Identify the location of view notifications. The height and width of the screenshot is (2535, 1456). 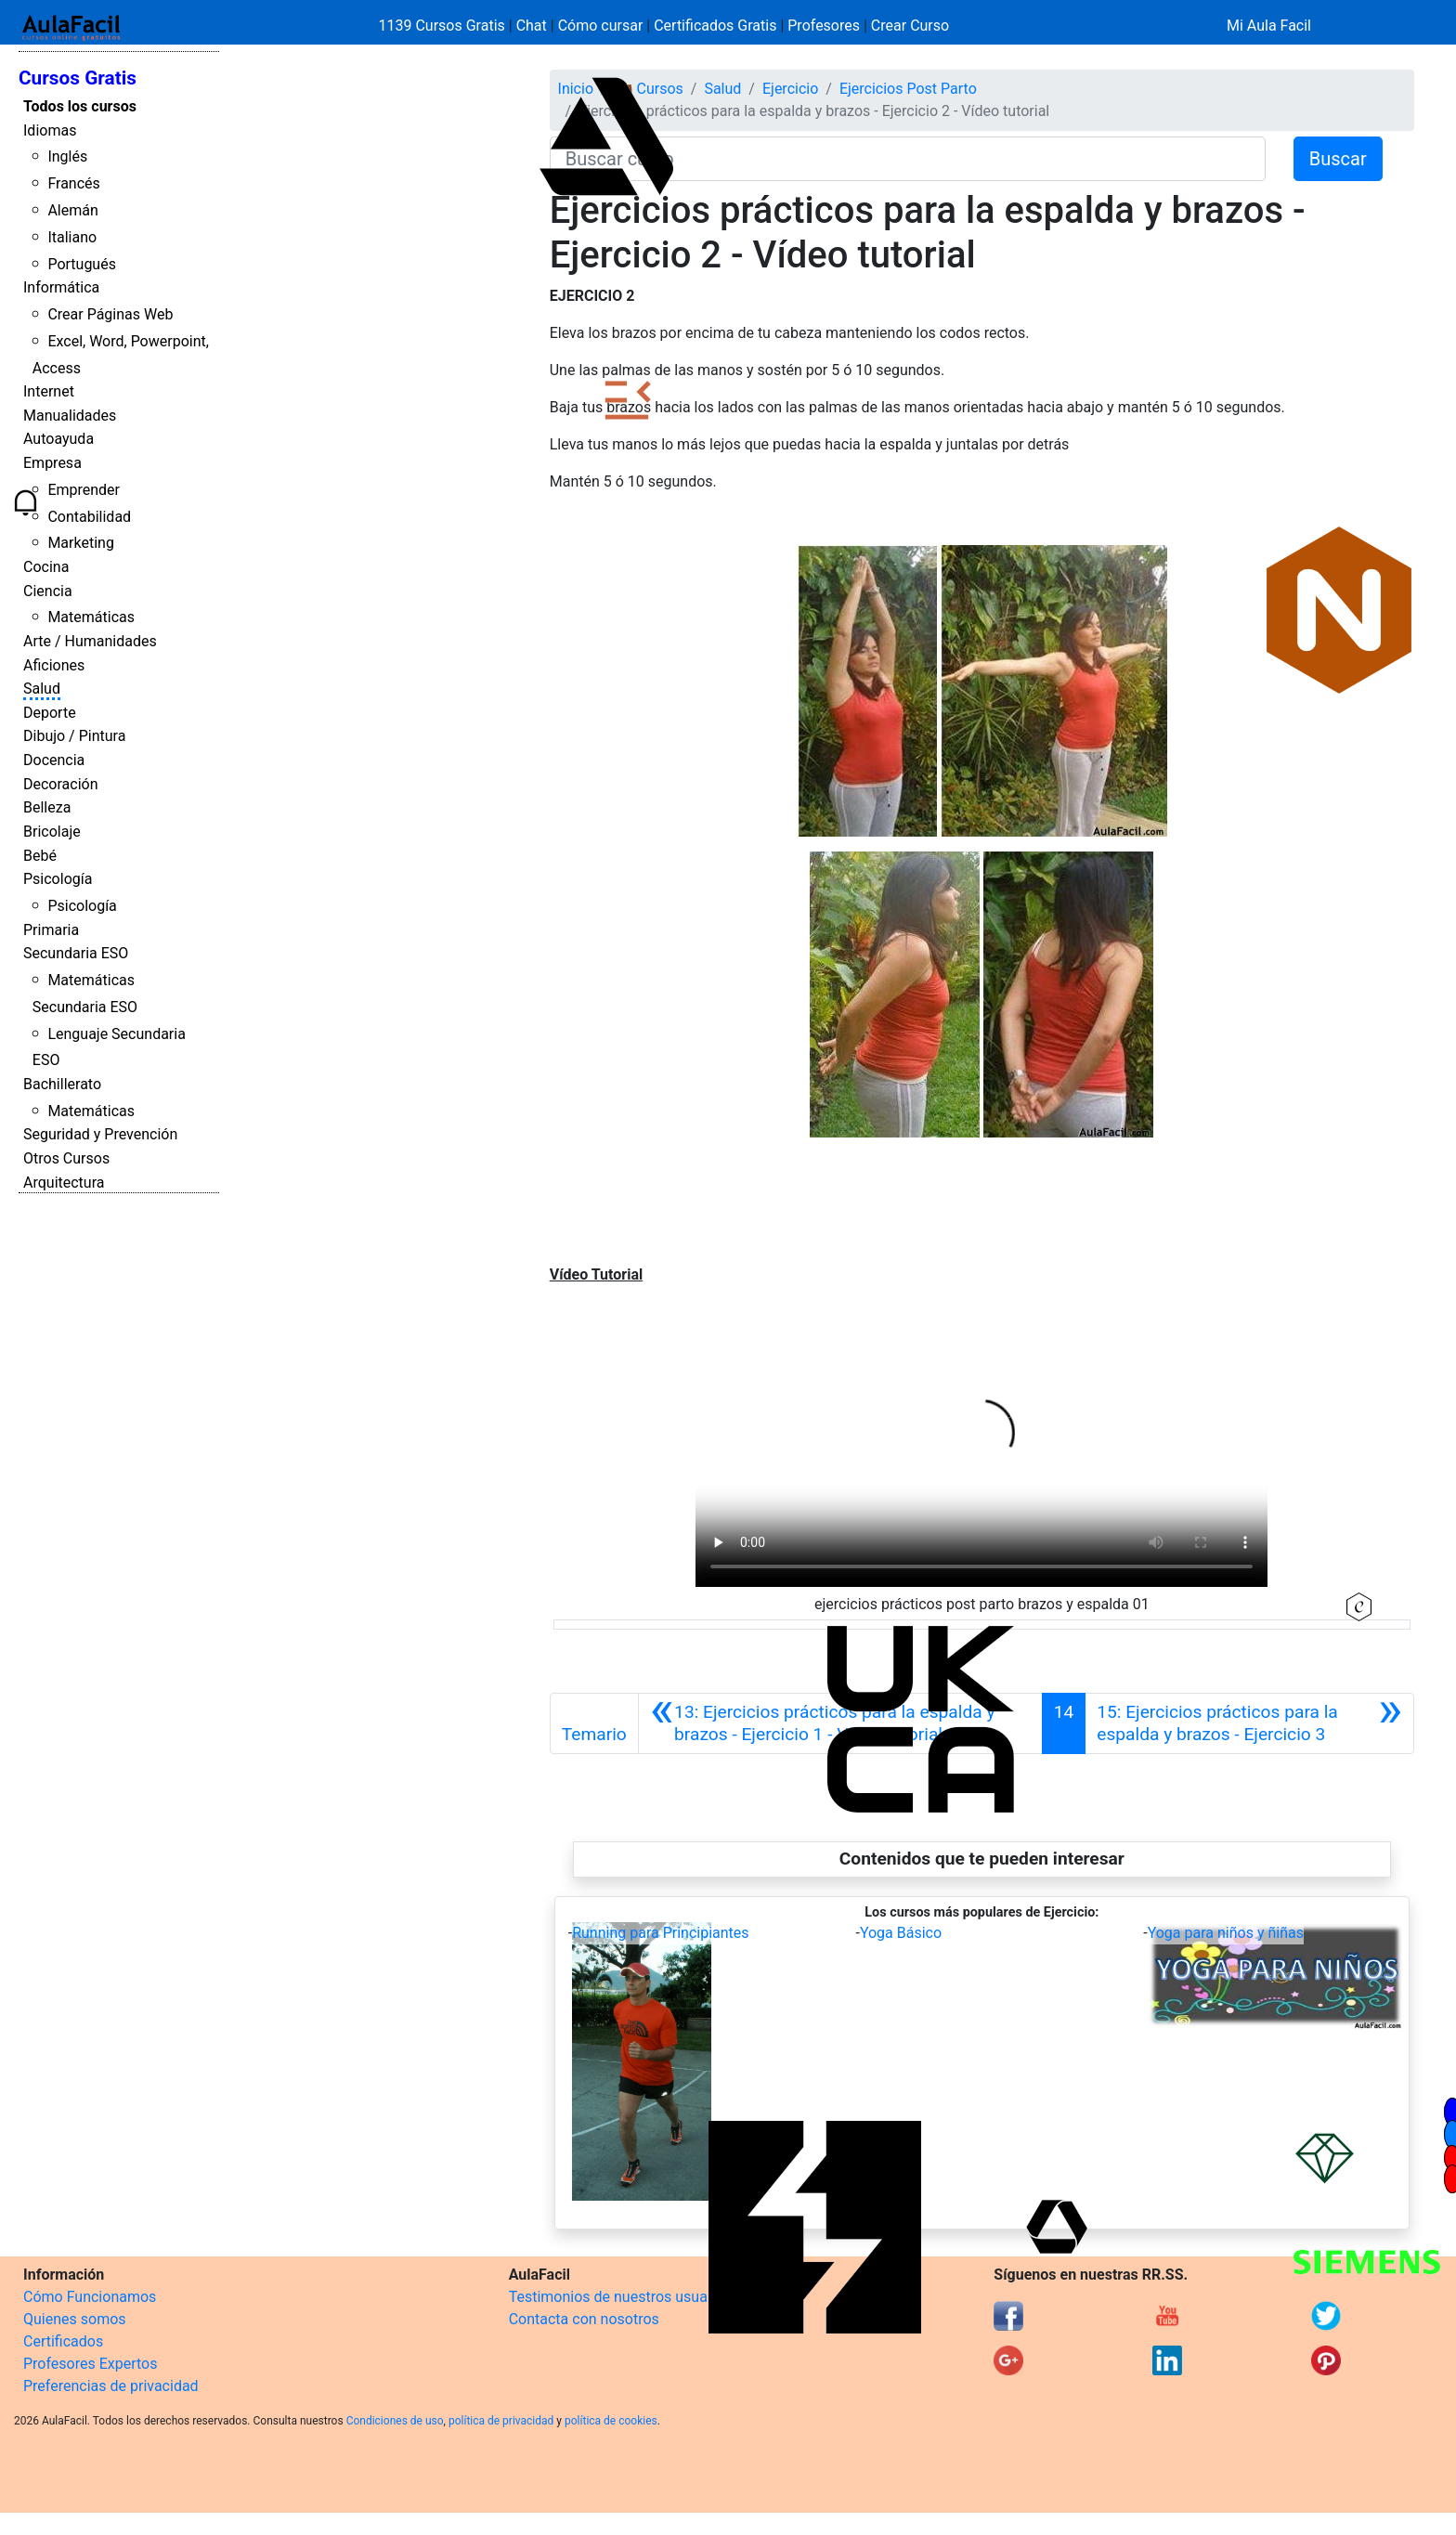
(25, 501).